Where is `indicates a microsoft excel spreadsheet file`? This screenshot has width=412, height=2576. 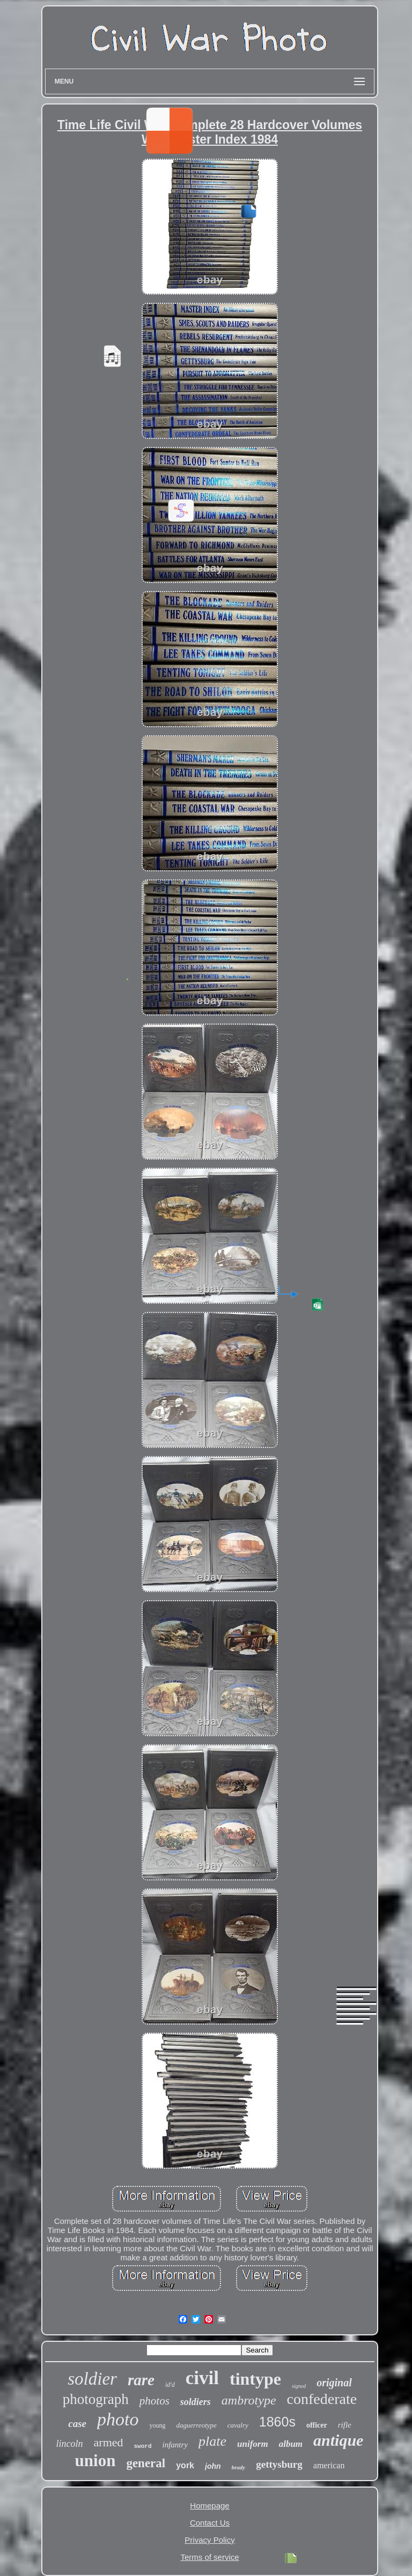 indicates a microsoft excel spreadsheet file is located at coordinates (318, 1304).